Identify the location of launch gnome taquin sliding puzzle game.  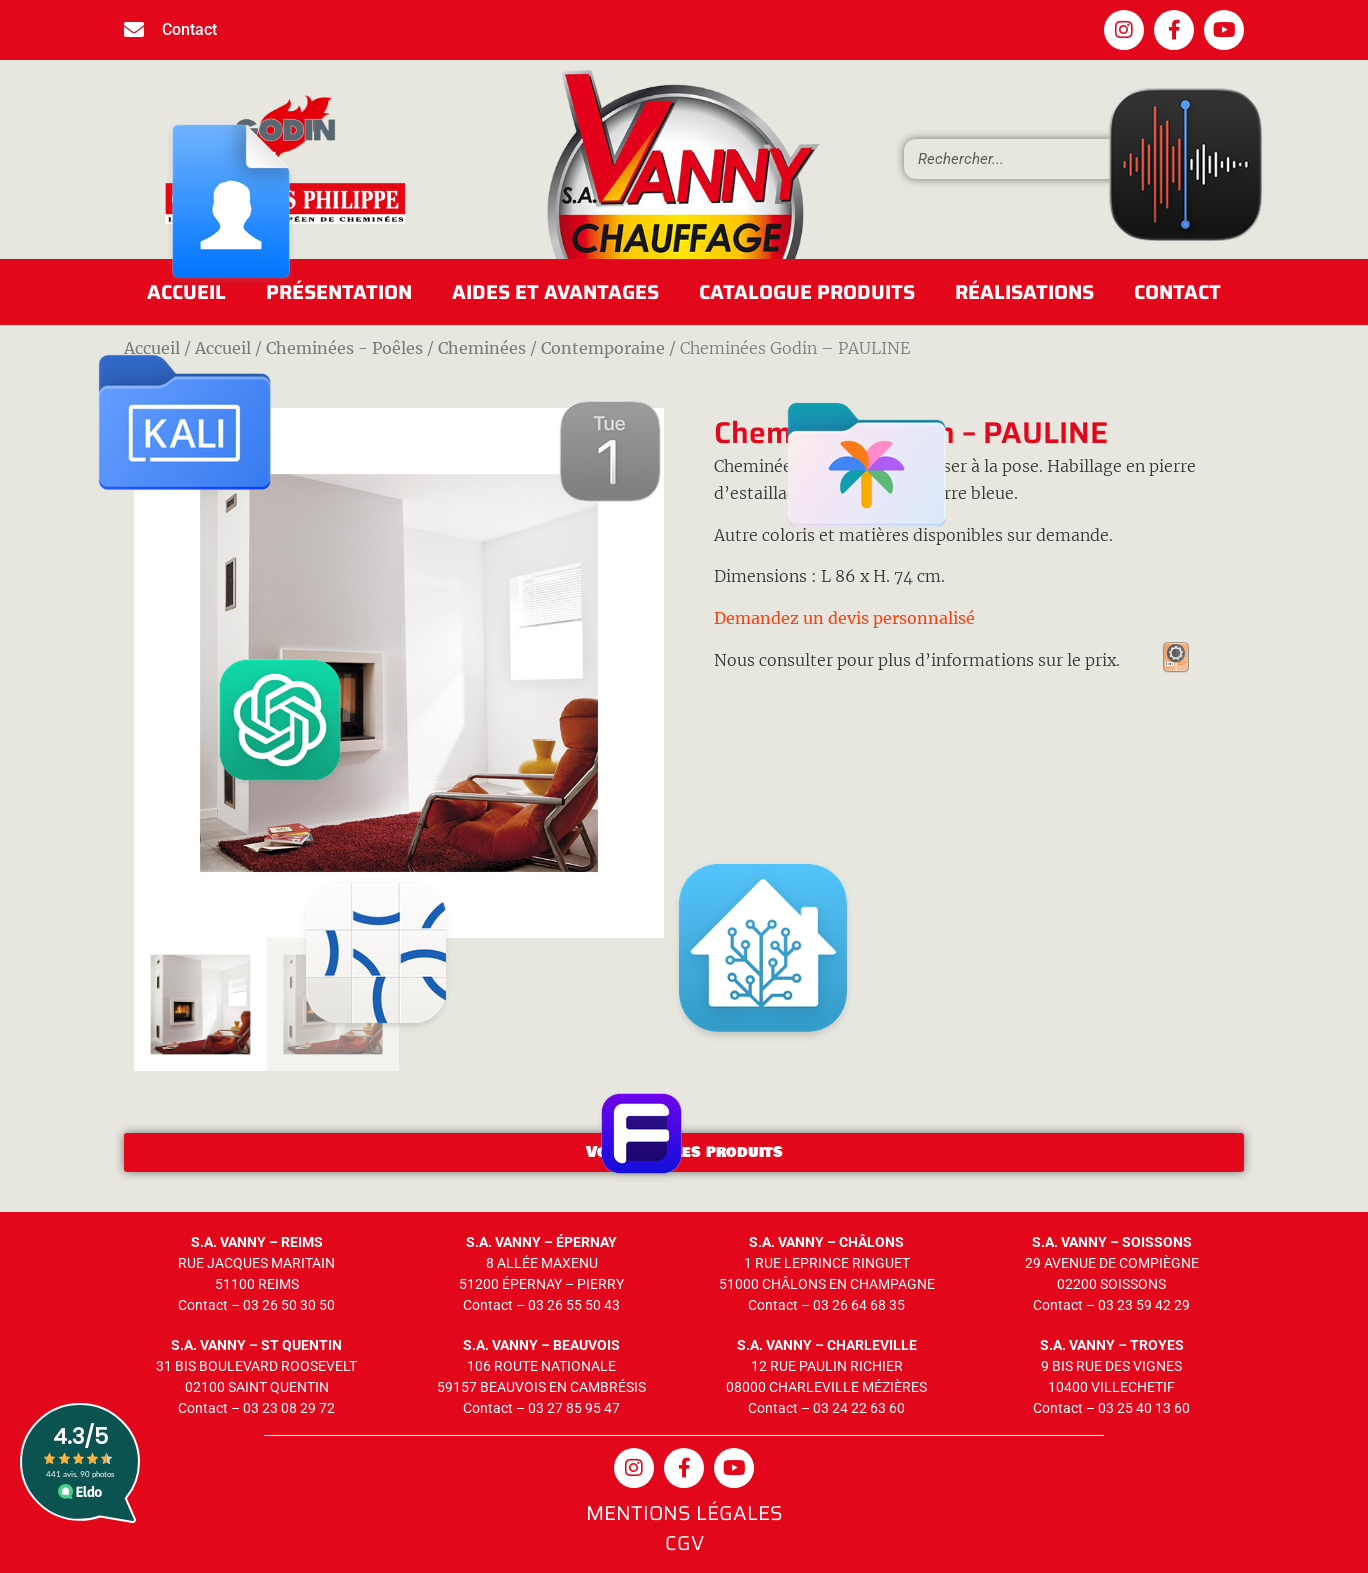
(376, 953).